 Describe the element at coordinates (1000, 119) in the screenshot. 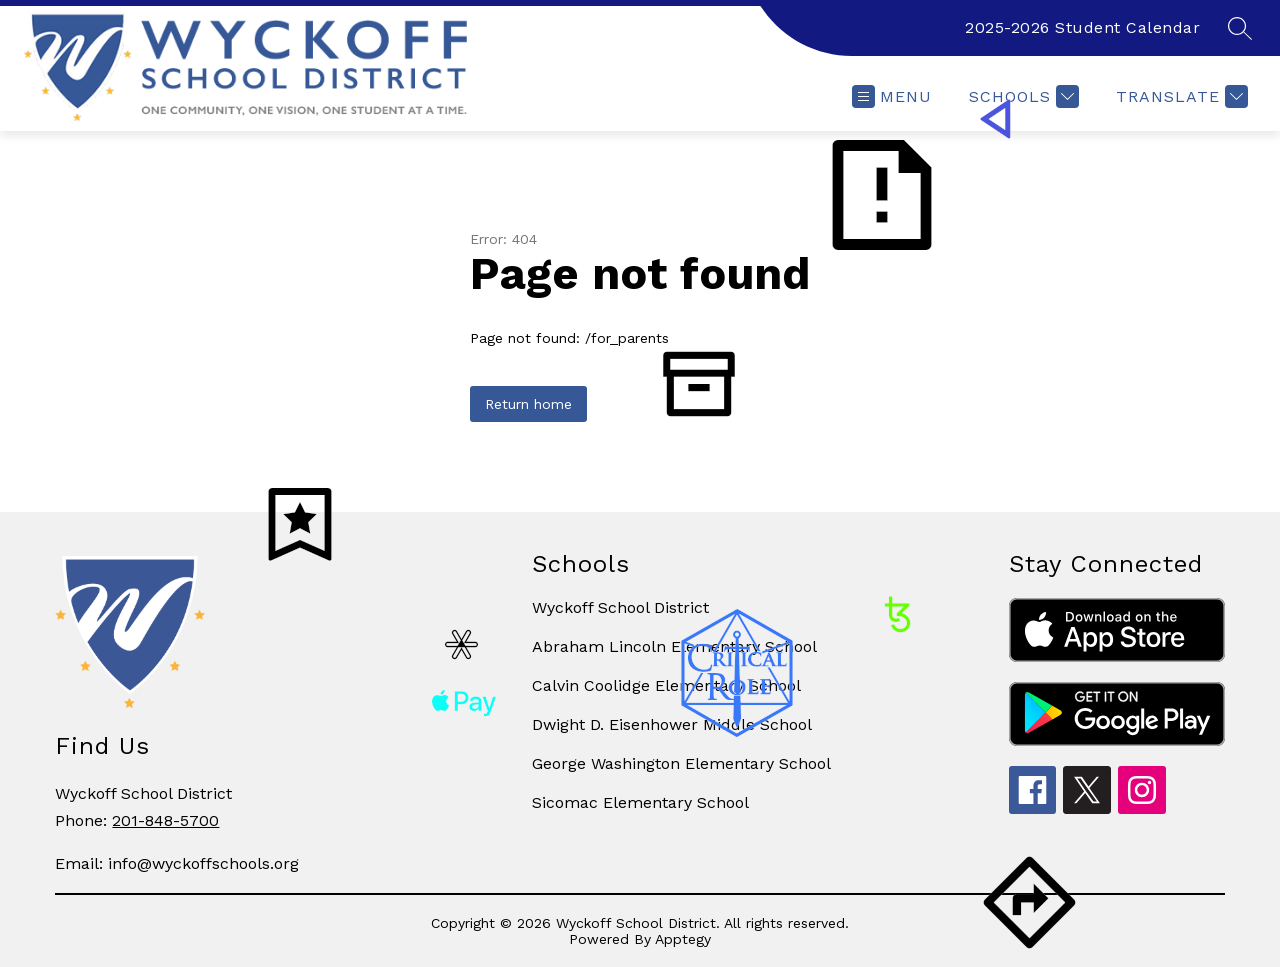

I see `play media in reverse` at that location.